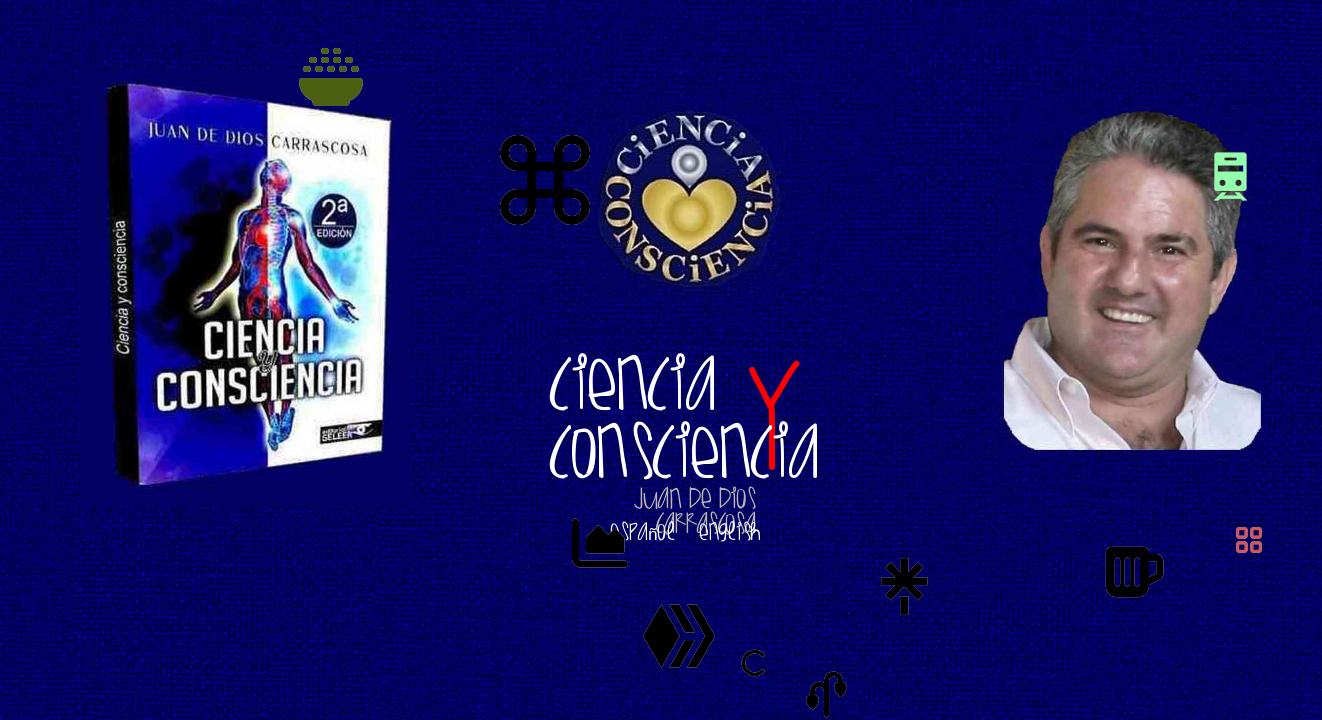  Describe the element at coordinates (1131, 572) in the screenshot. I see `view nearby bars or breweries` at that location.